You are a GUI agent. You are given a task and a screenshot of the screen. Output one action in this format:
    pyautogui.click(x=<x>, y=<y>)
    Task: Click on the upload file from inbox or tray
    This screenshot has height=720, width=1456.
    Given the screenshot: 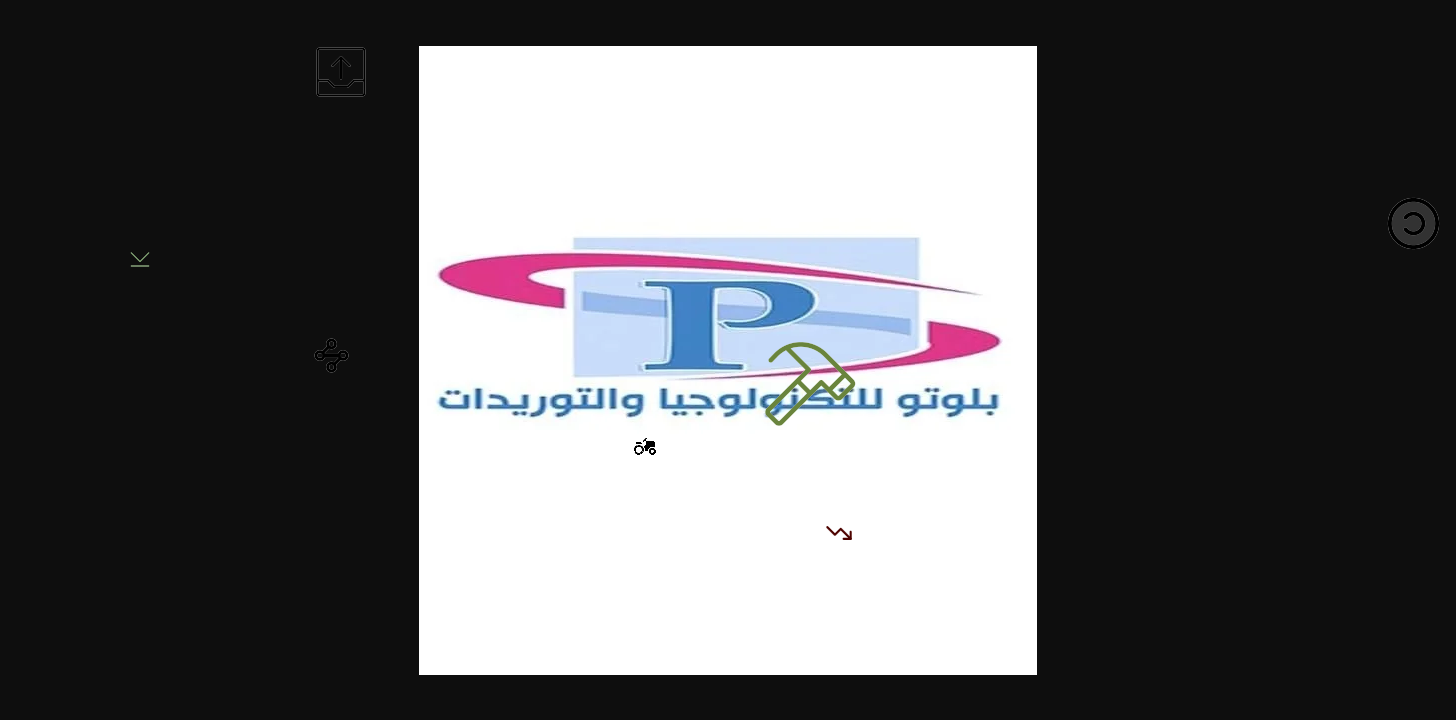 What is the action you would take?
    pyautogui.click(x=341, y=72)
    